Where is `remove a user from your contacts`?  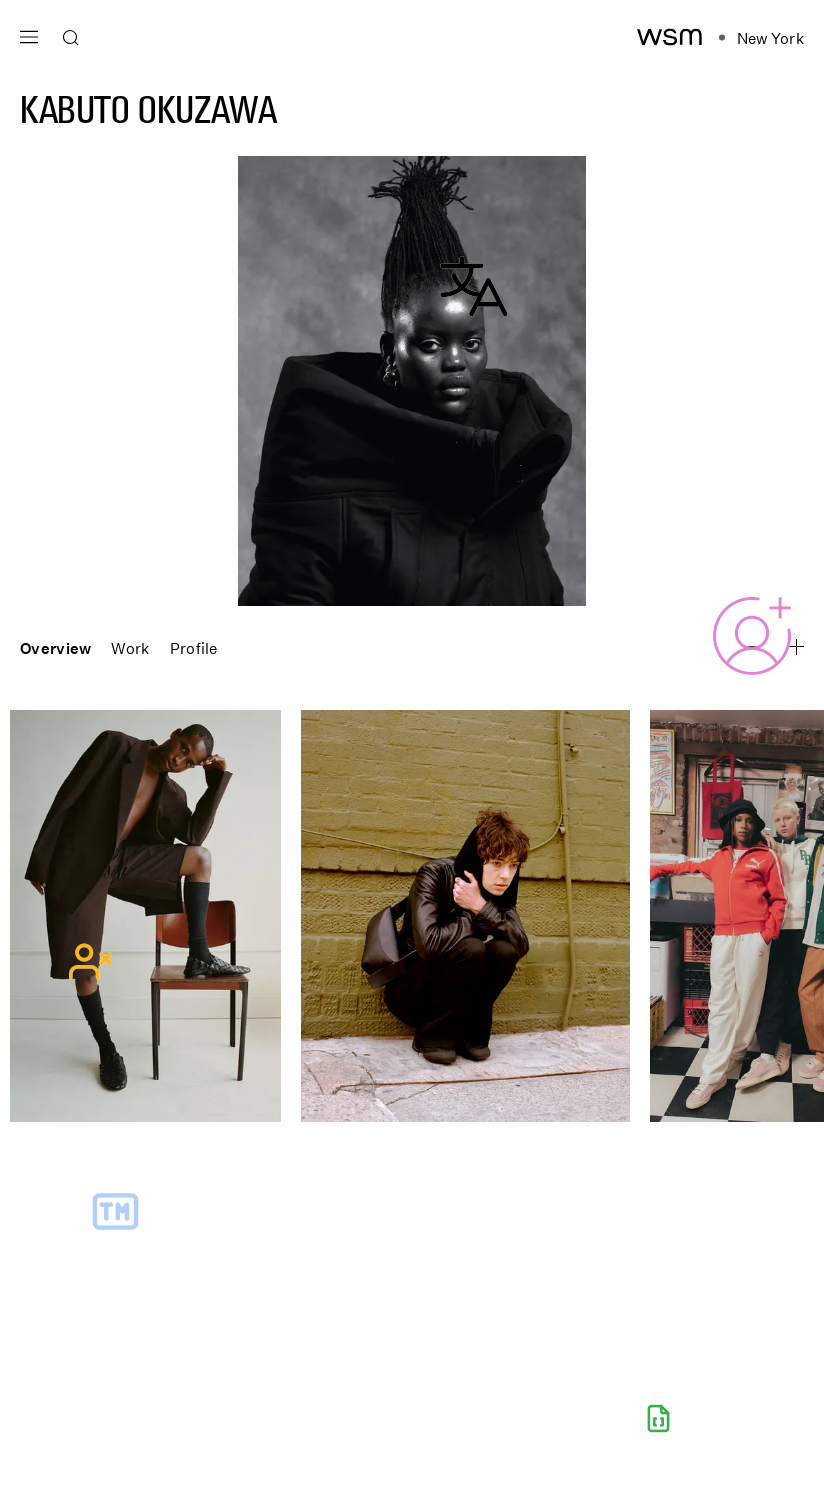
remove a user from your contacts is located at coordinates (90, 961).